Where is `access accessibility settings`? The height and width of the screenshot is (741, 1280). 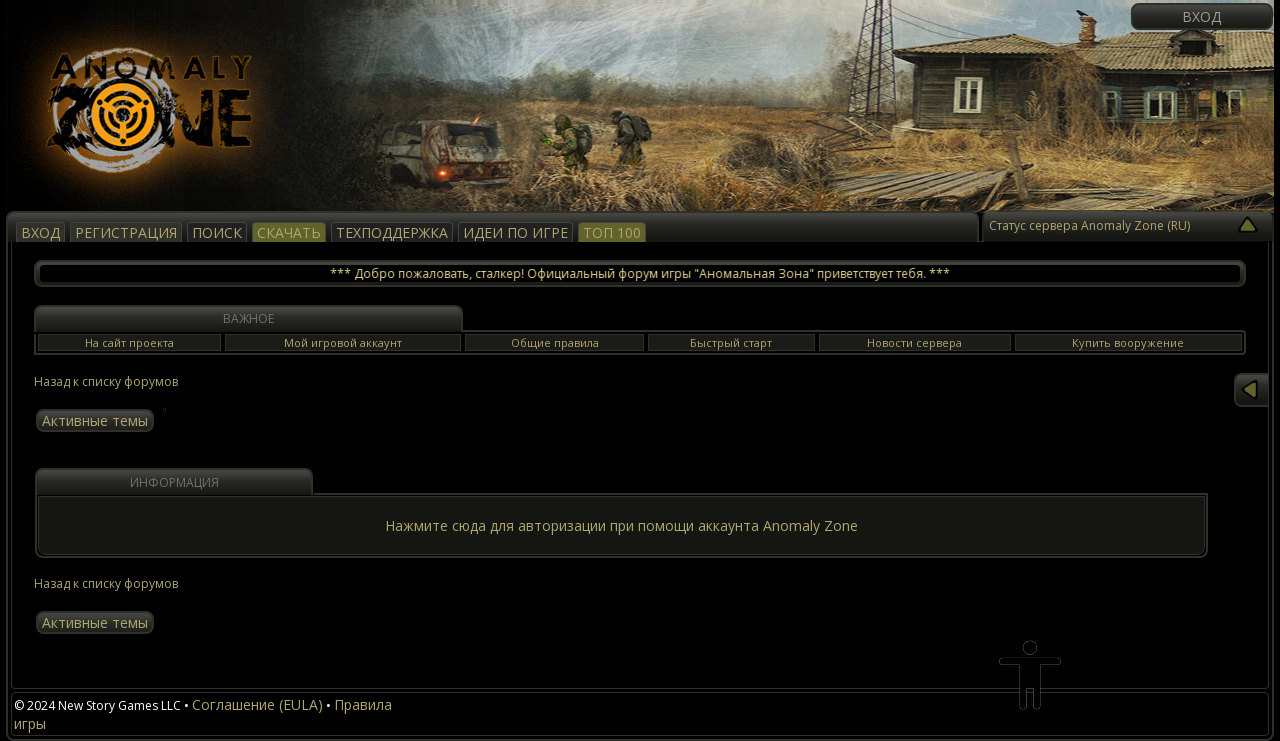 access accessibility settings is located at coordinates (1030, 675).